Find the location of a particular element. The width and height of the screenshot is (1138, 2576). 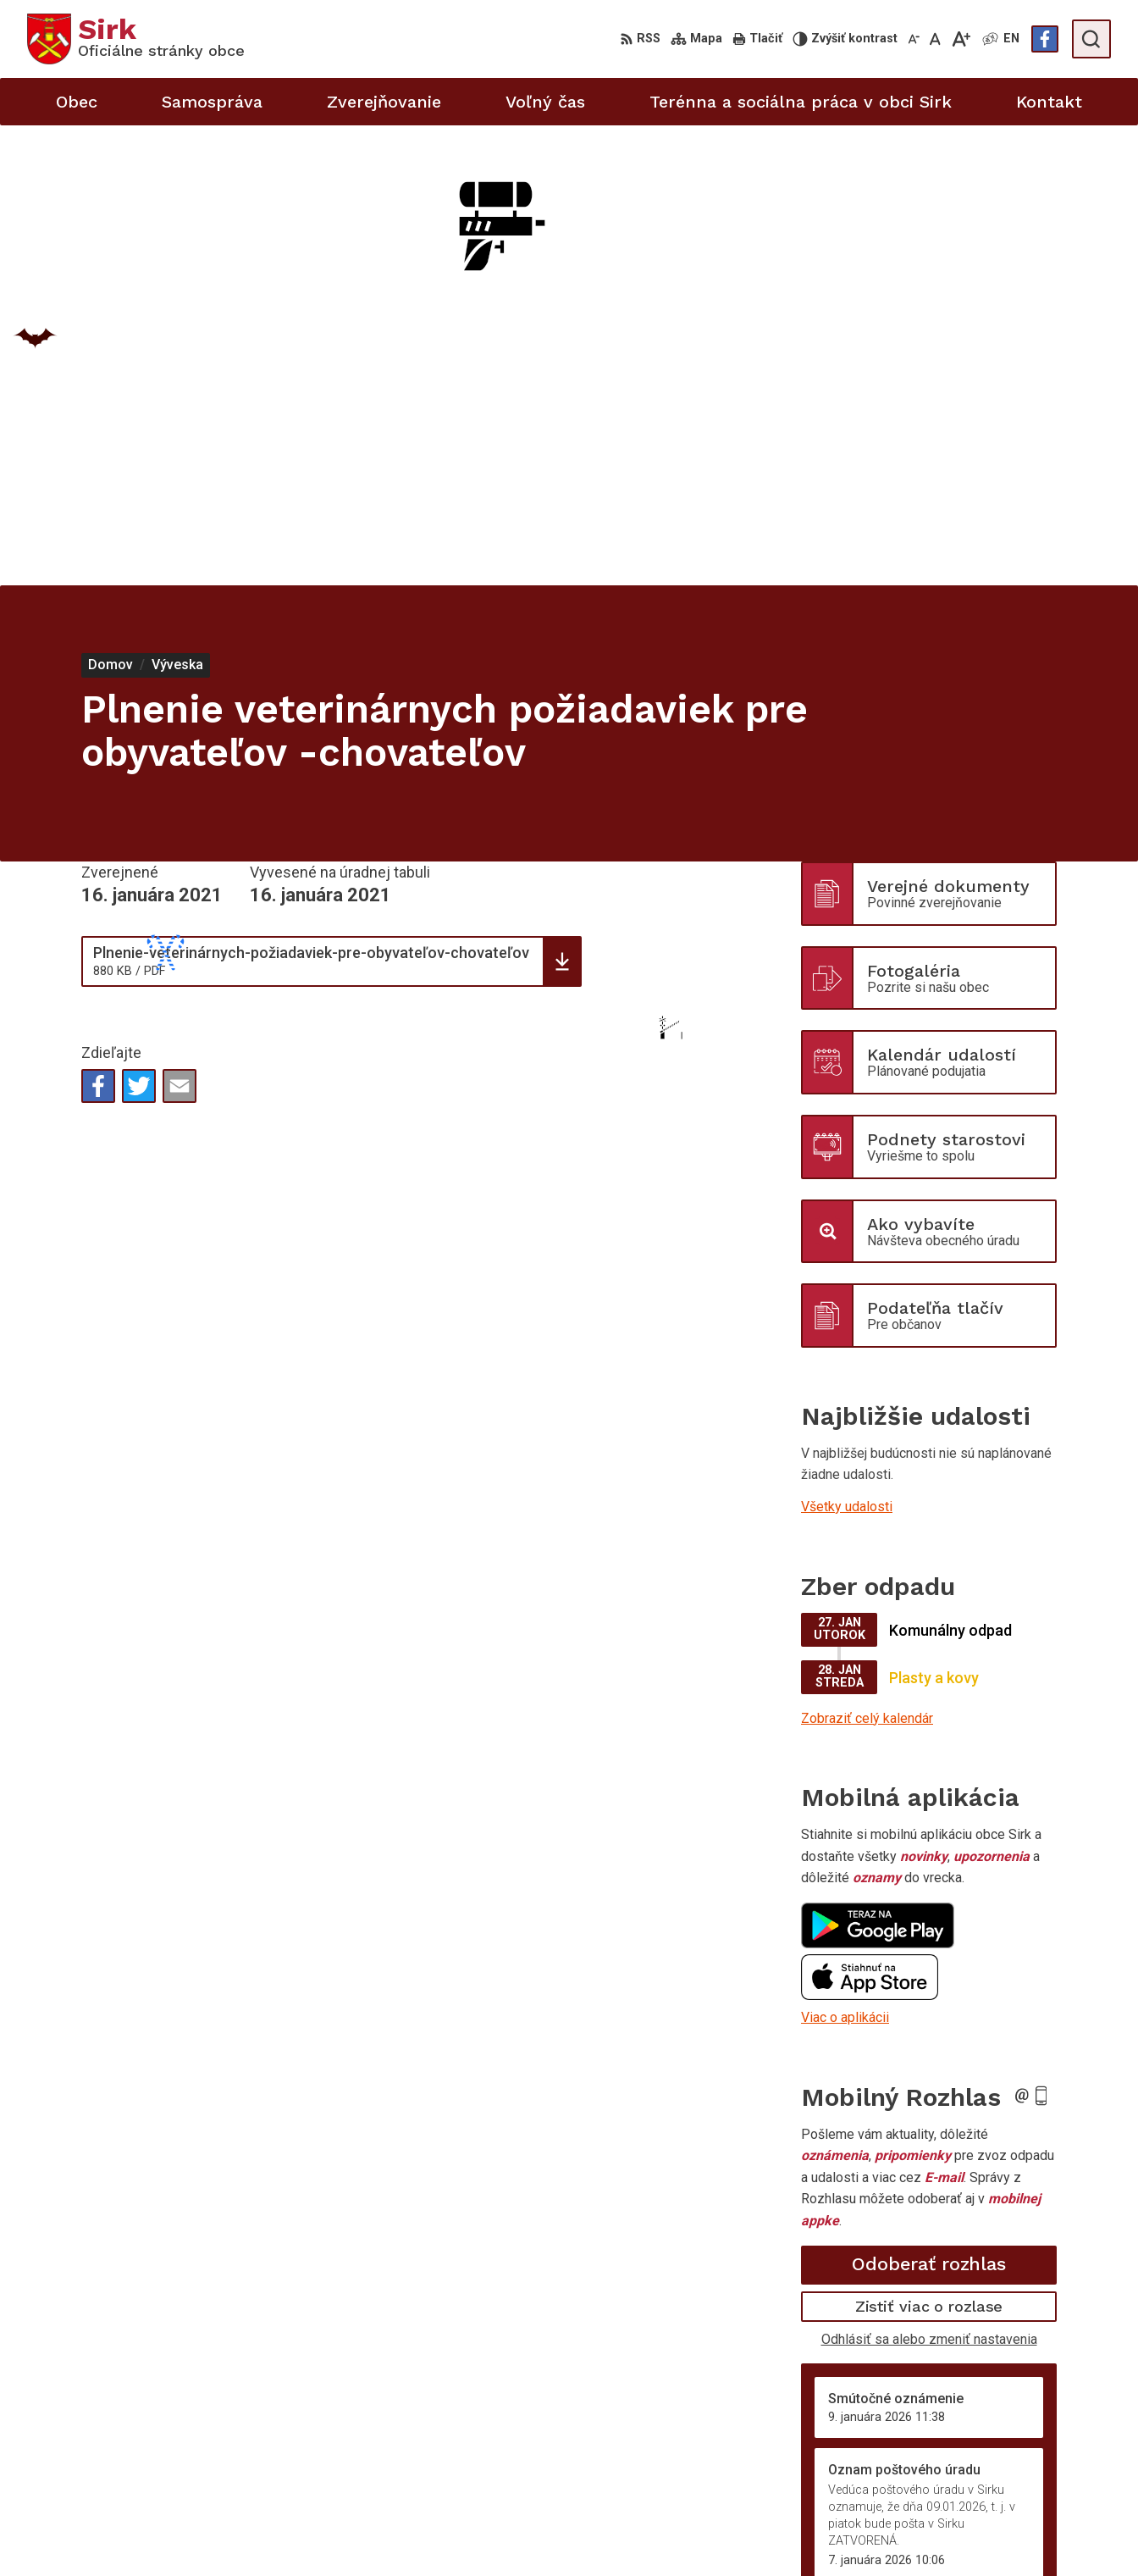

holiday or christmas-themed content is located at coordinates (165, 952).